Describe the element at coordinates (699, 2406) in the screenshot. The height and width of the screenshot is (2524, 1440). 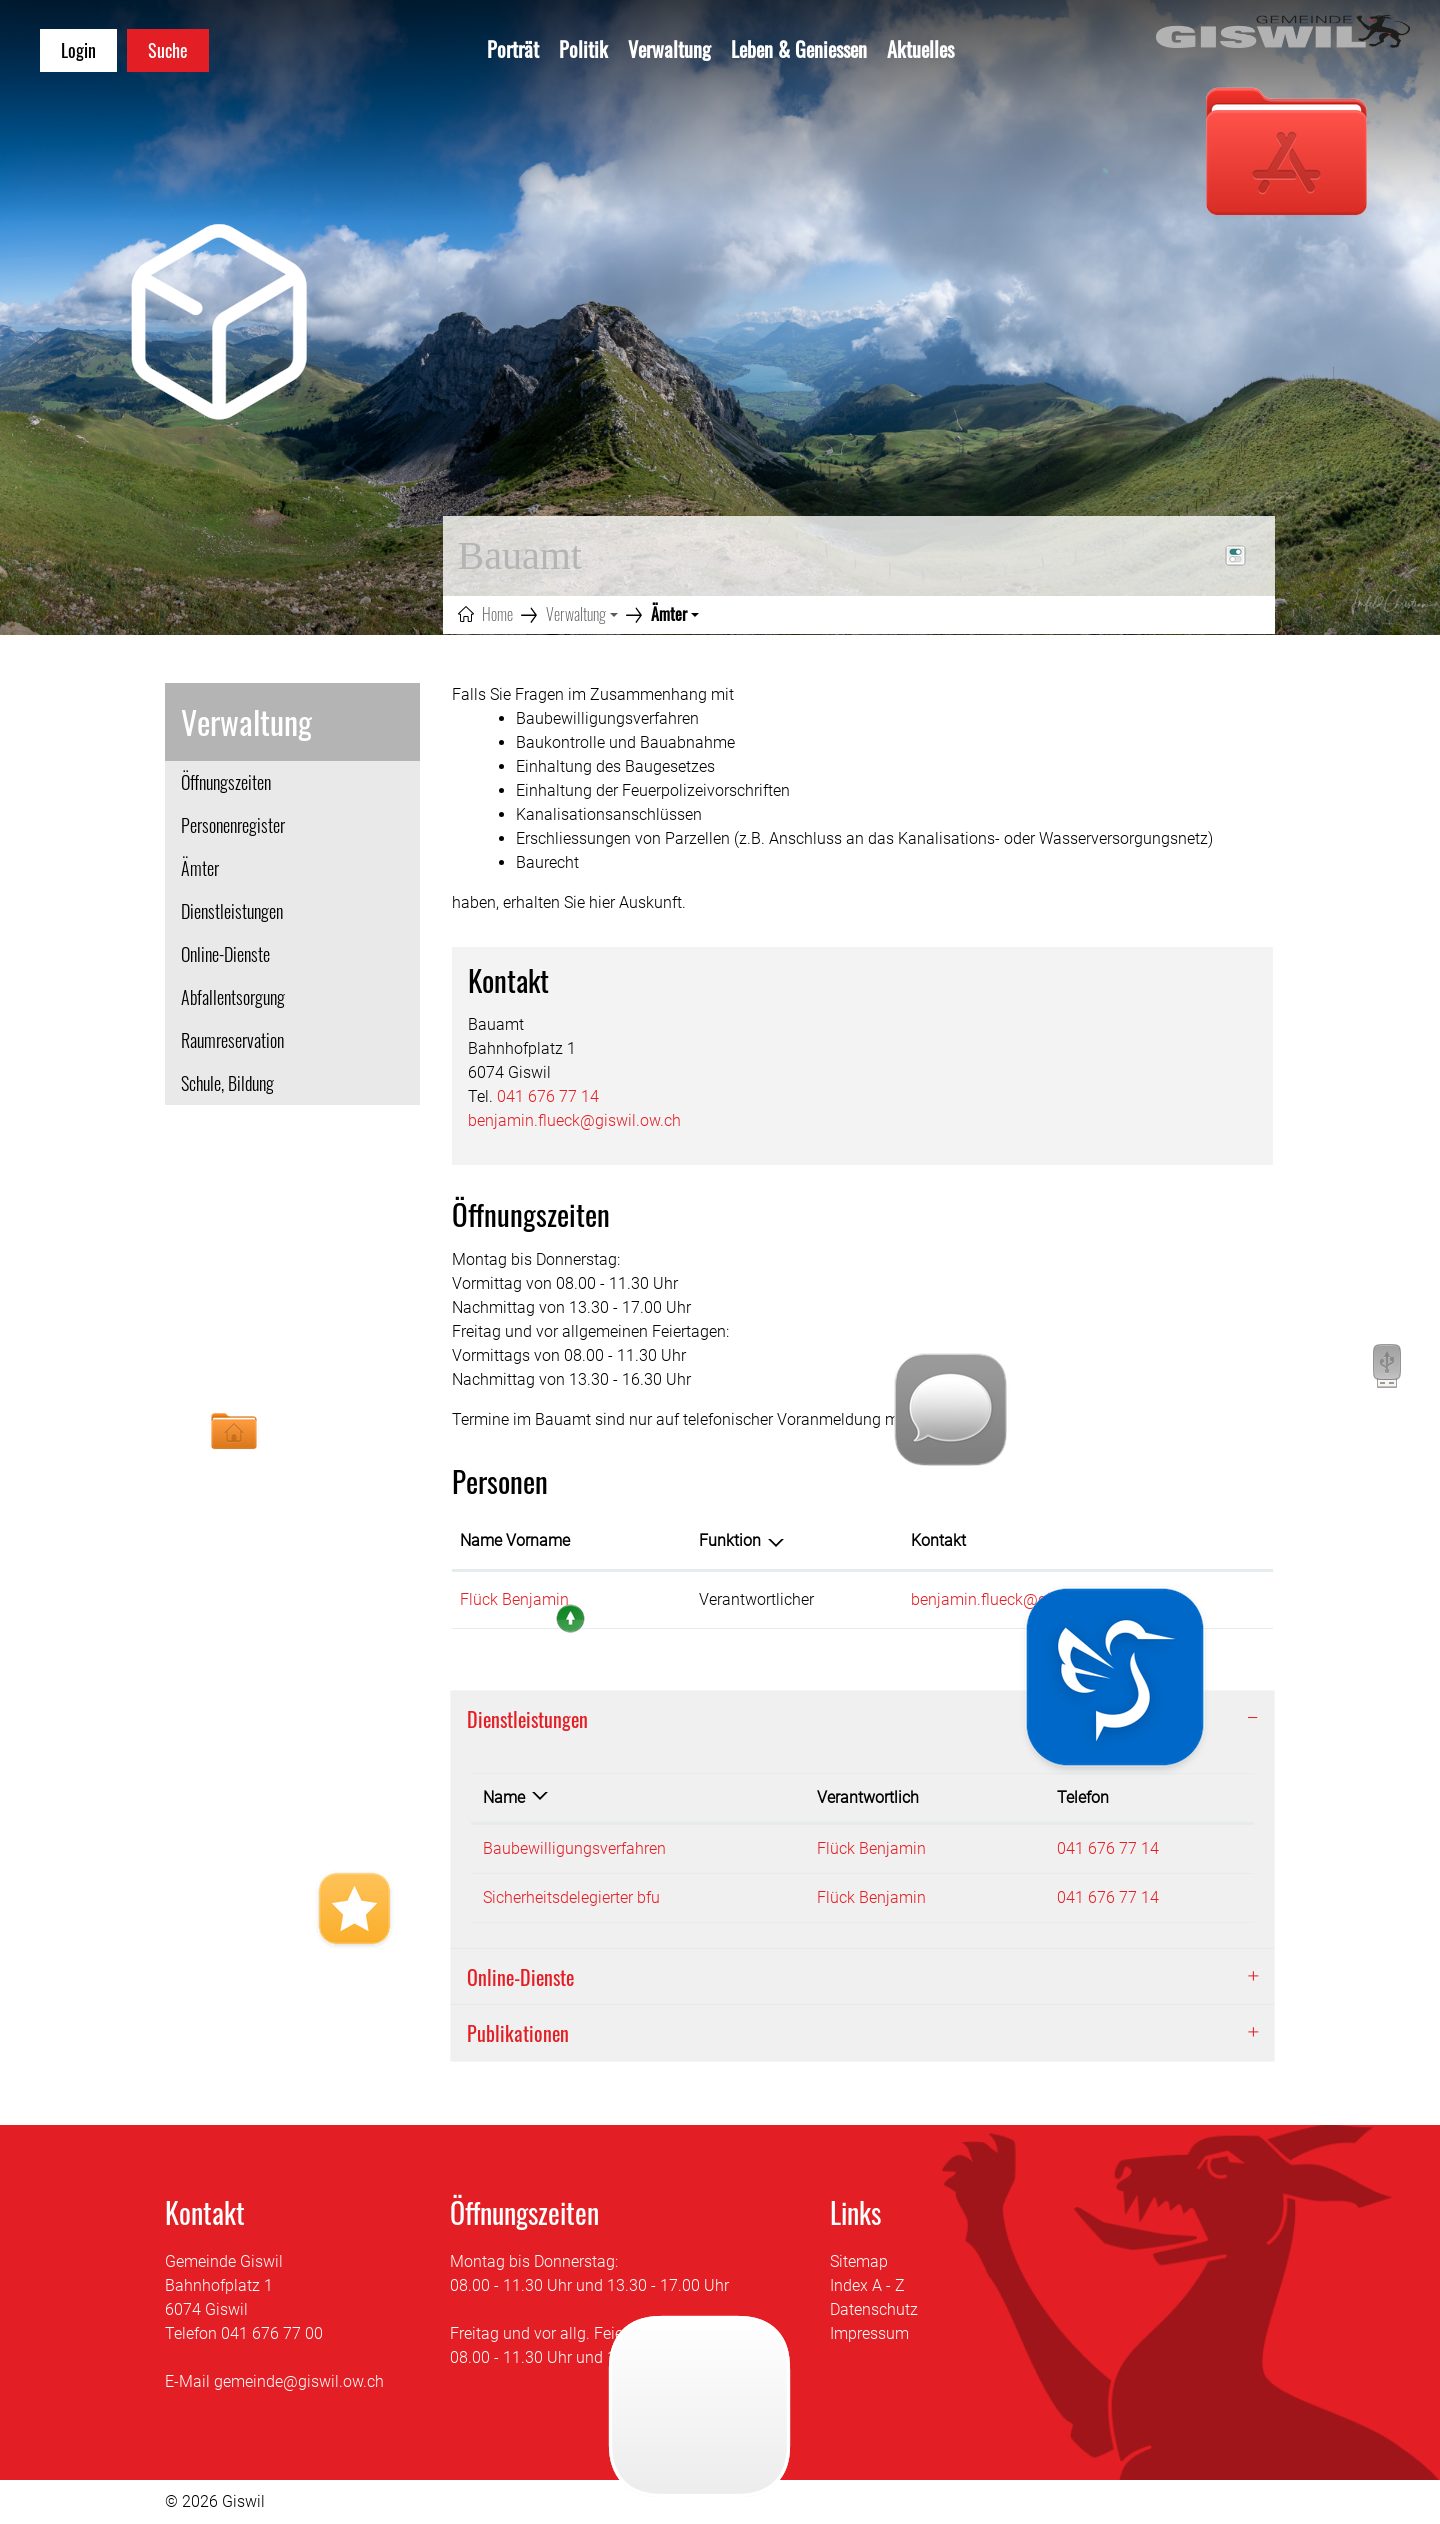
I see `blank app icon template for customization` at that location.